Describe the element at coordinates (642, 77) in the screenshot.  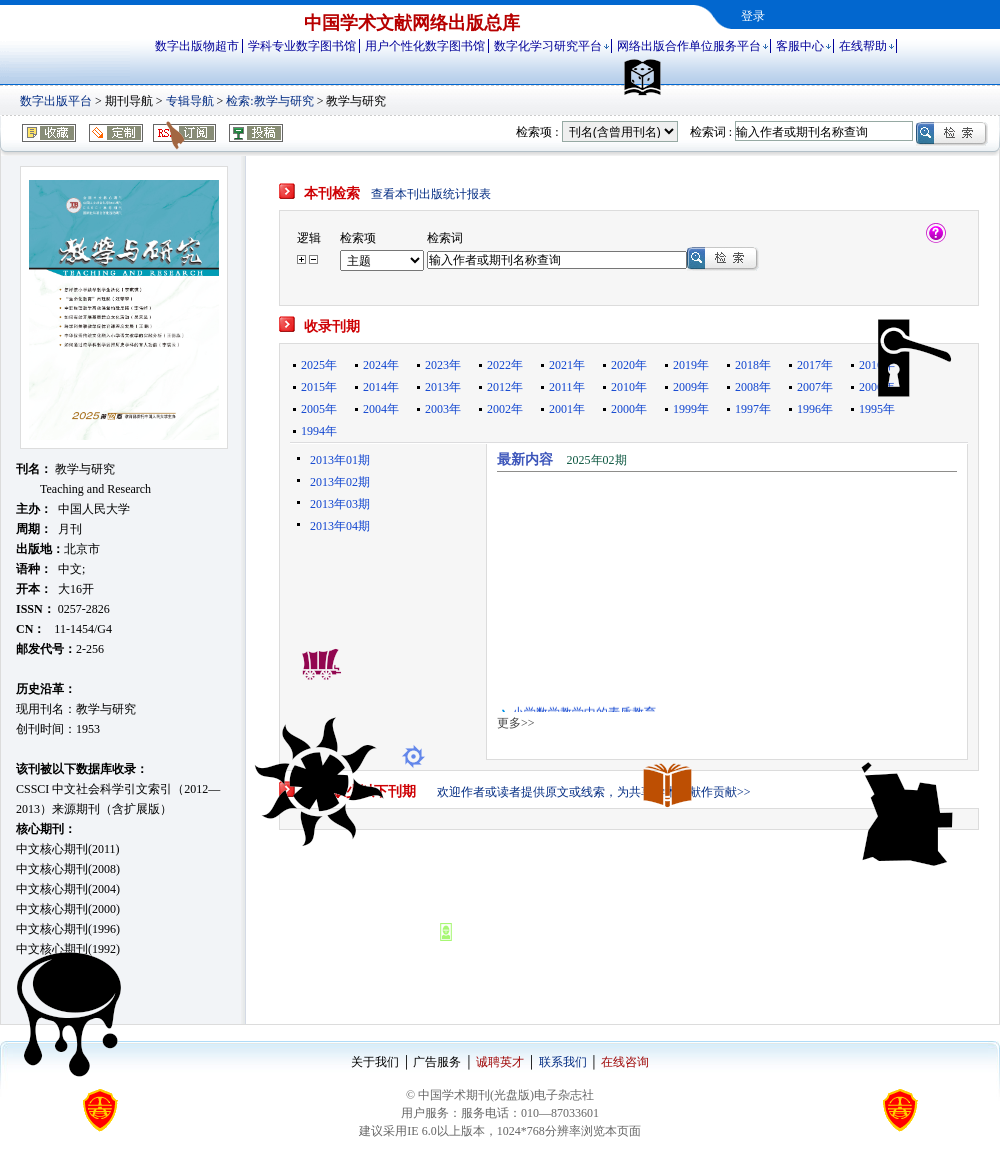
I see `view game rules and instructions` at that location.